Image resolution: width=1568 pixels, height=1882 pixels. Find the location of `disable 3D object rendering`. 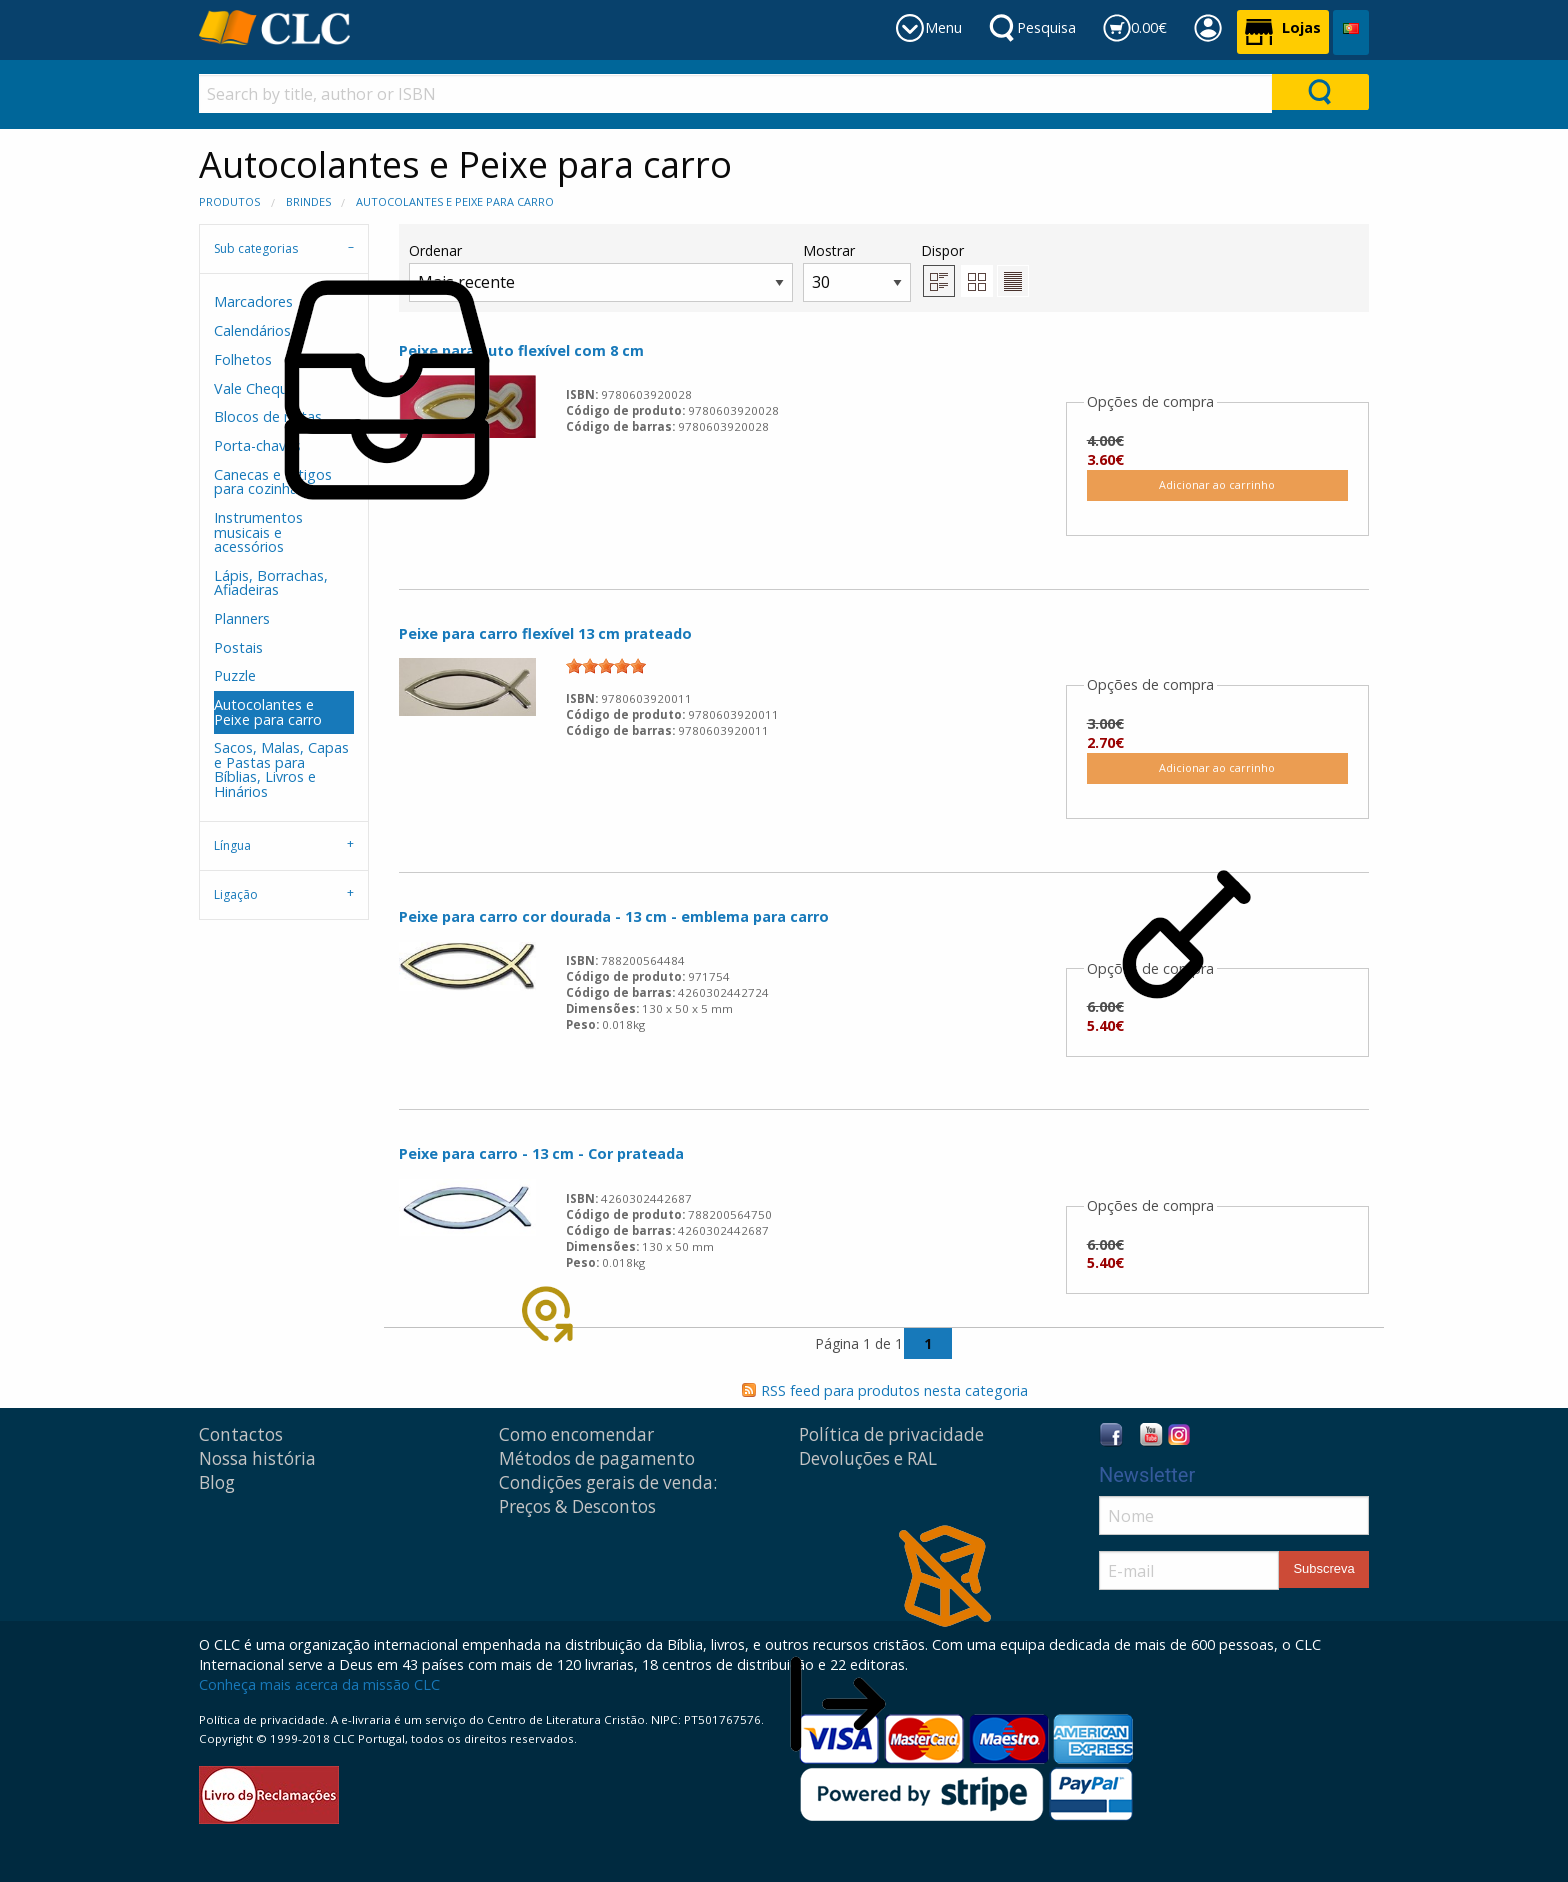

disable 3D object rendering is located at coordinates (945, 1576).